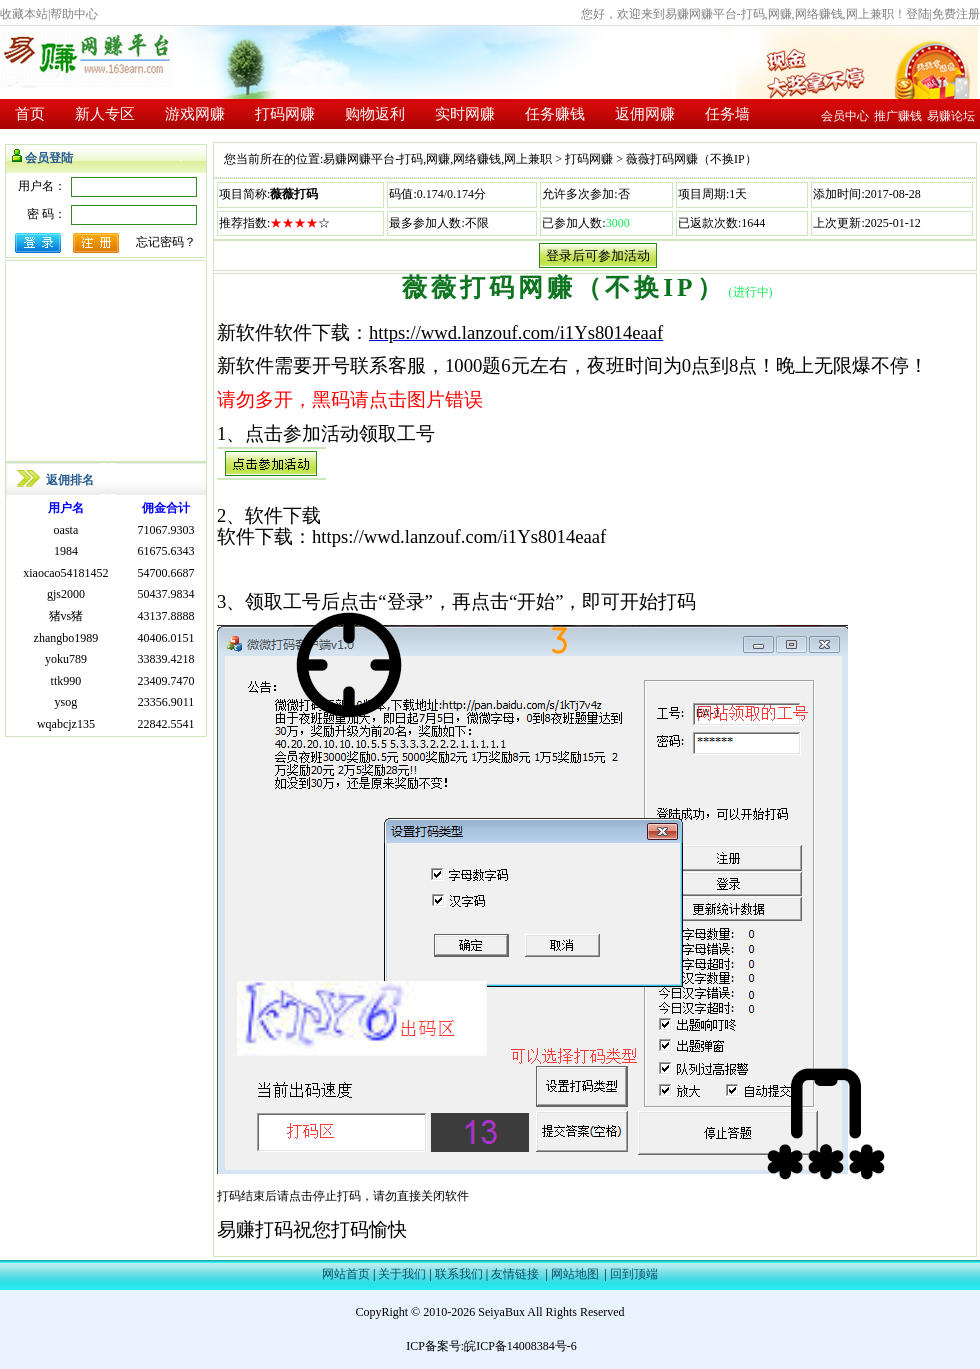 The image size is (980, 1369). What do you see at coordinates (349, 665) in the screenshot?
I see `center map on current location` at bounding box center [349, 665].